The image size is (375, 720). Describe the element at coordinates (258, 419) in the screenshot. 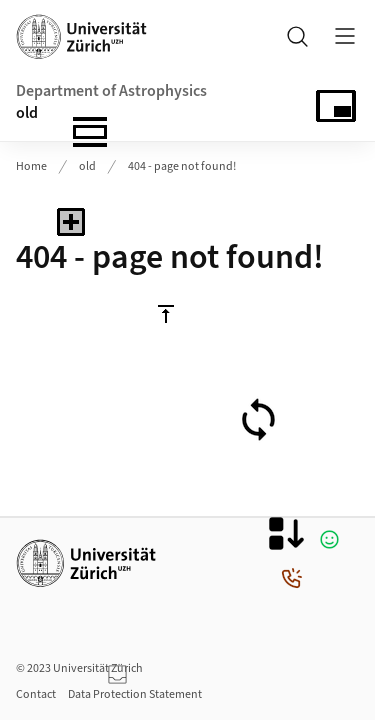

I see `repeat or loop playback` at that location.